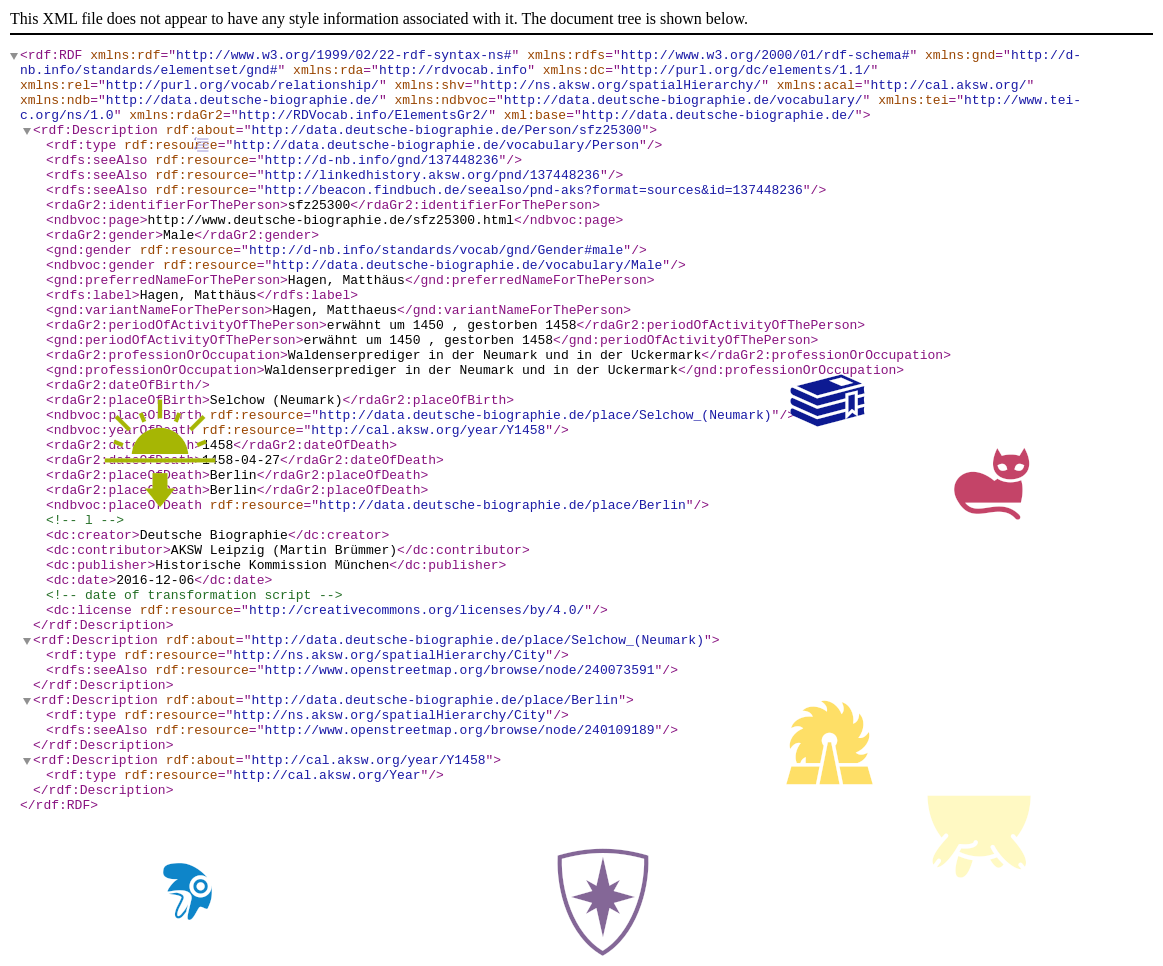 This screenshot has height=966, width=1163. What do you see at coordinates (829, 740) in the screenshot?
I see `sawmill or lumber processing facility` at bounding box center [829, 740].